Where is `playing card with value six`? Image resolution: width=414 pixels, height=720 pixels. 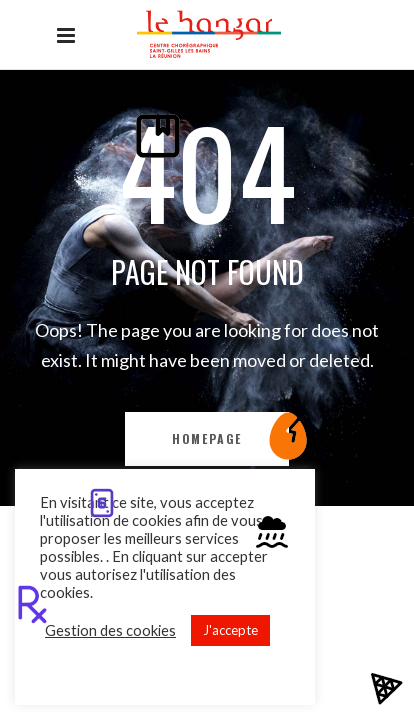
playing card with value six is located at coordinates (102, 503).